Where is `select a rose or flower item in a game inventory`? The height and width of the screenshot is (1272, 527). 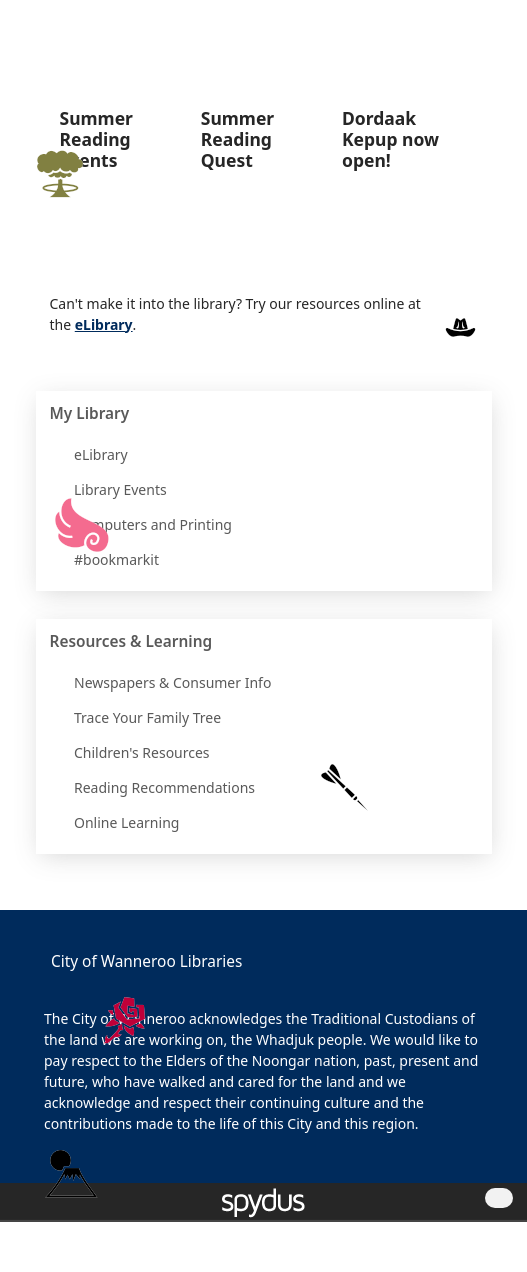 select a rose or flower item in a game inventory is located at coordinates (122, 1020).